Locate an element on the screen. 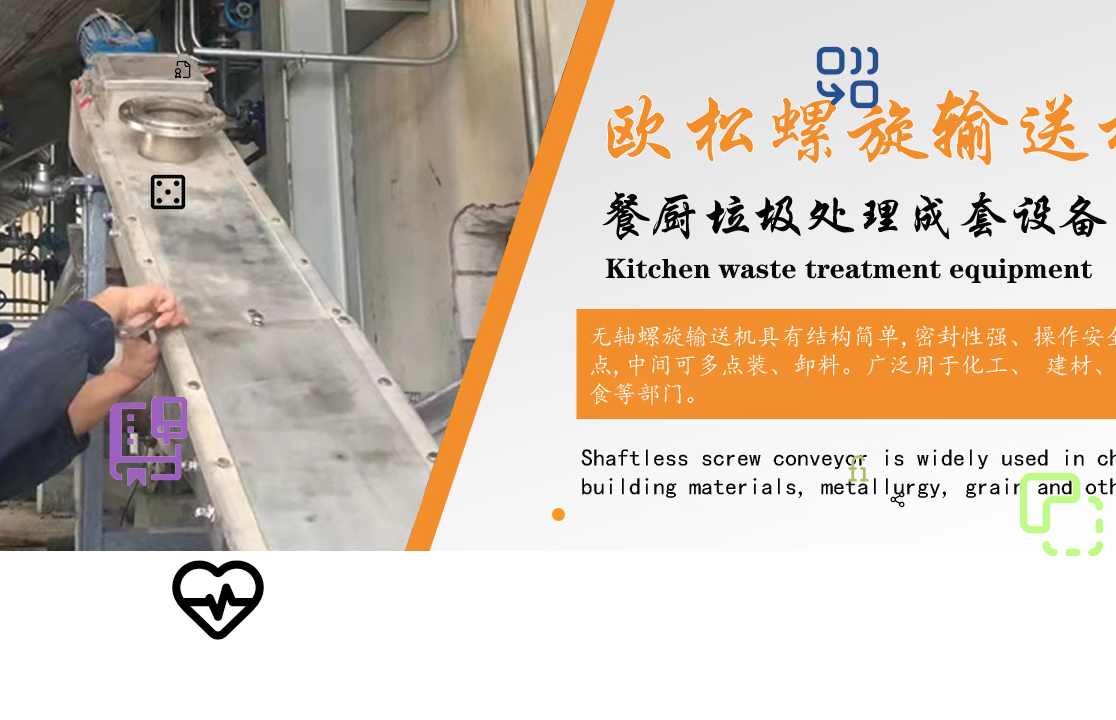  access casino or gambling games is located at coordinates (168, 192).